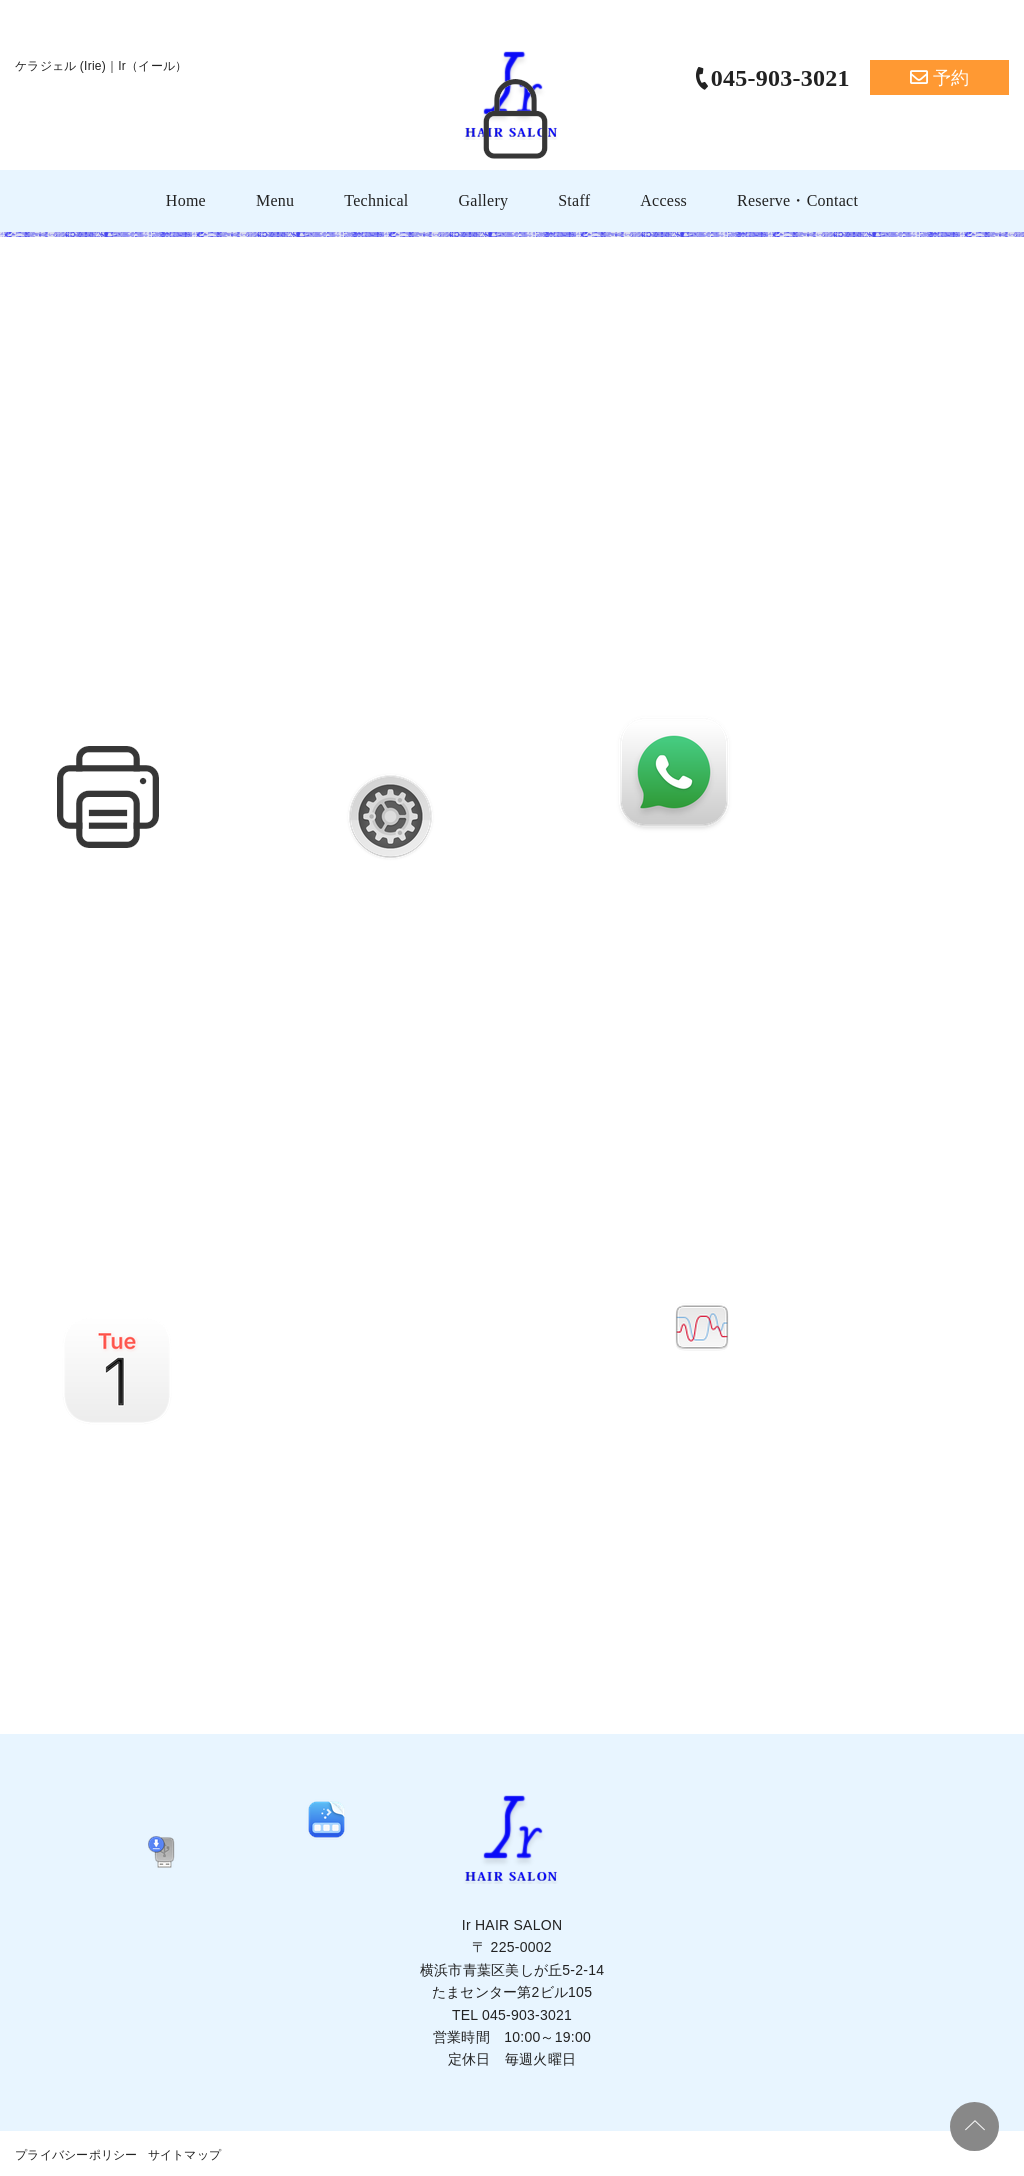 The image size is (1024, 2176). What do you see at coordinates (390, 816) in the screenshot?
I see `open system settings` at bounding box center [390, 816].